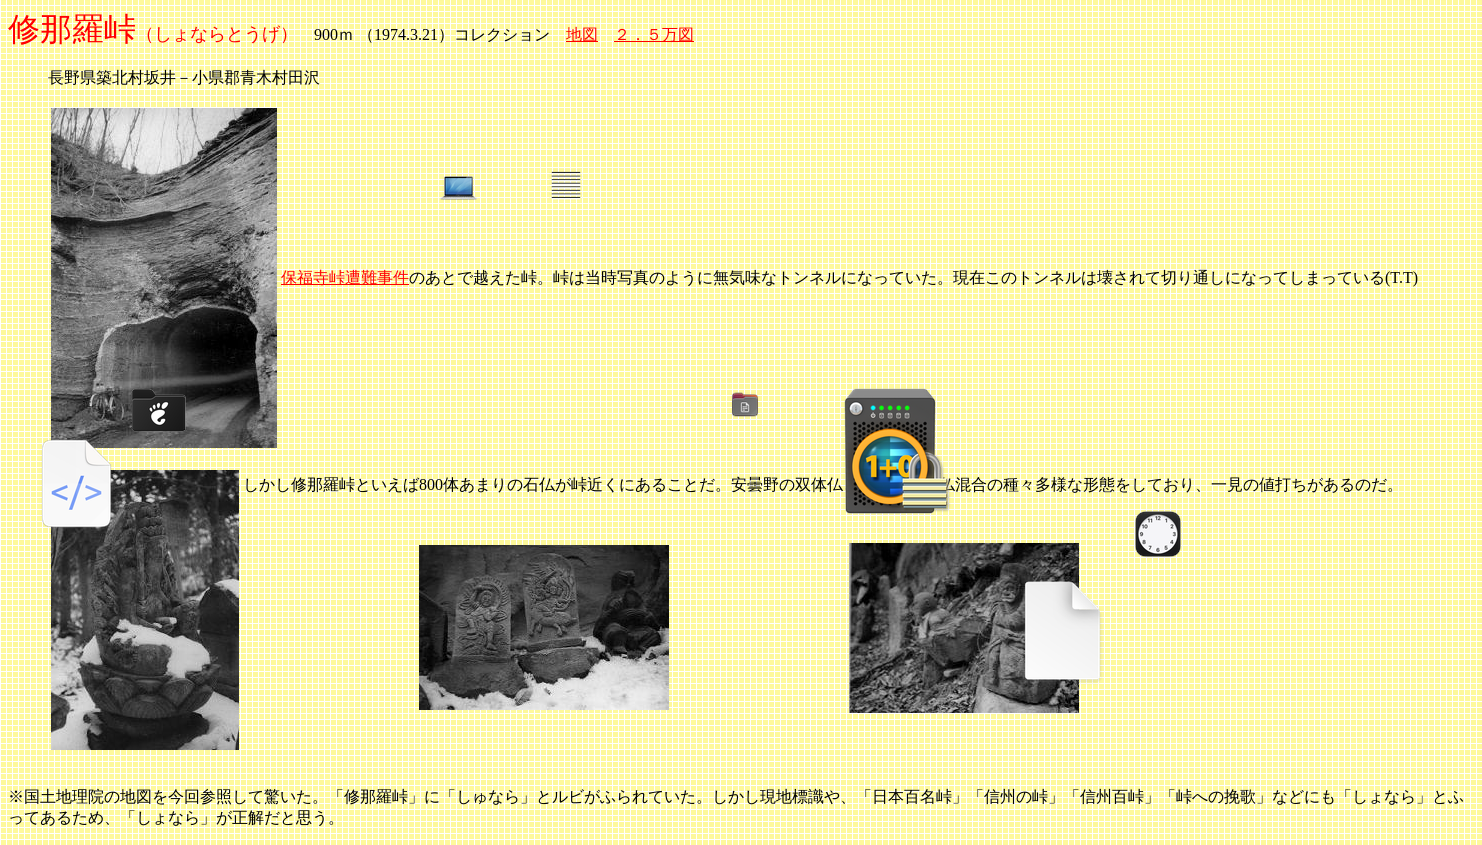 The width and height of the screenshot is (1482, 845). Describe the element at coordinates (158, 411) in the screenshot. I see `open gnome-related files folder` at that location.